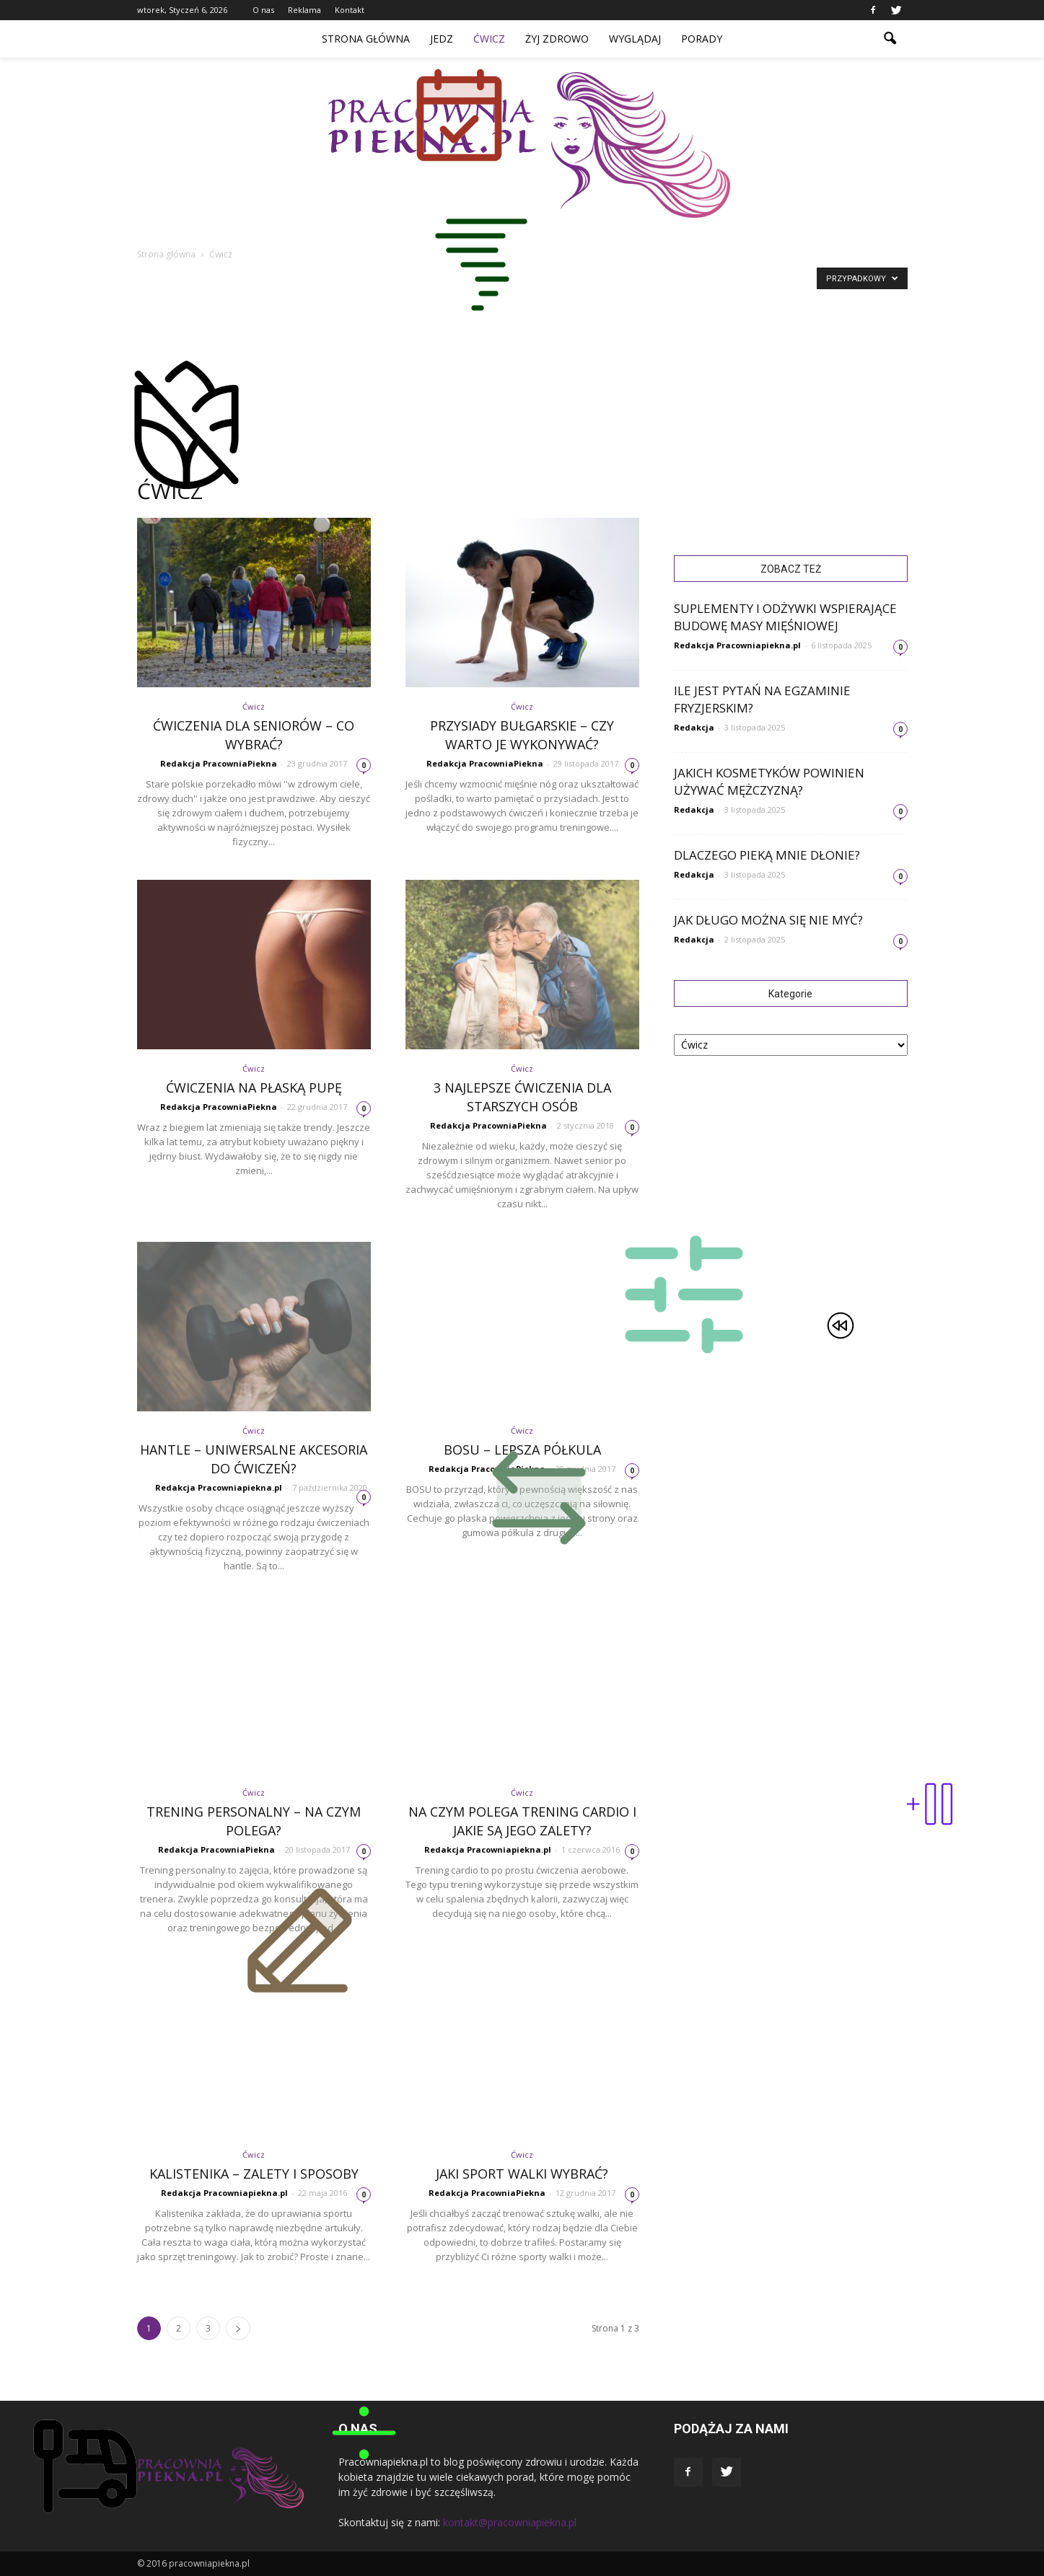 The height and width of the screenshot is (2576, 1044). Describe the element at coordinates (186, 427) in the screenshot. I see `indicates gluten-free or grain-free option` at that location.